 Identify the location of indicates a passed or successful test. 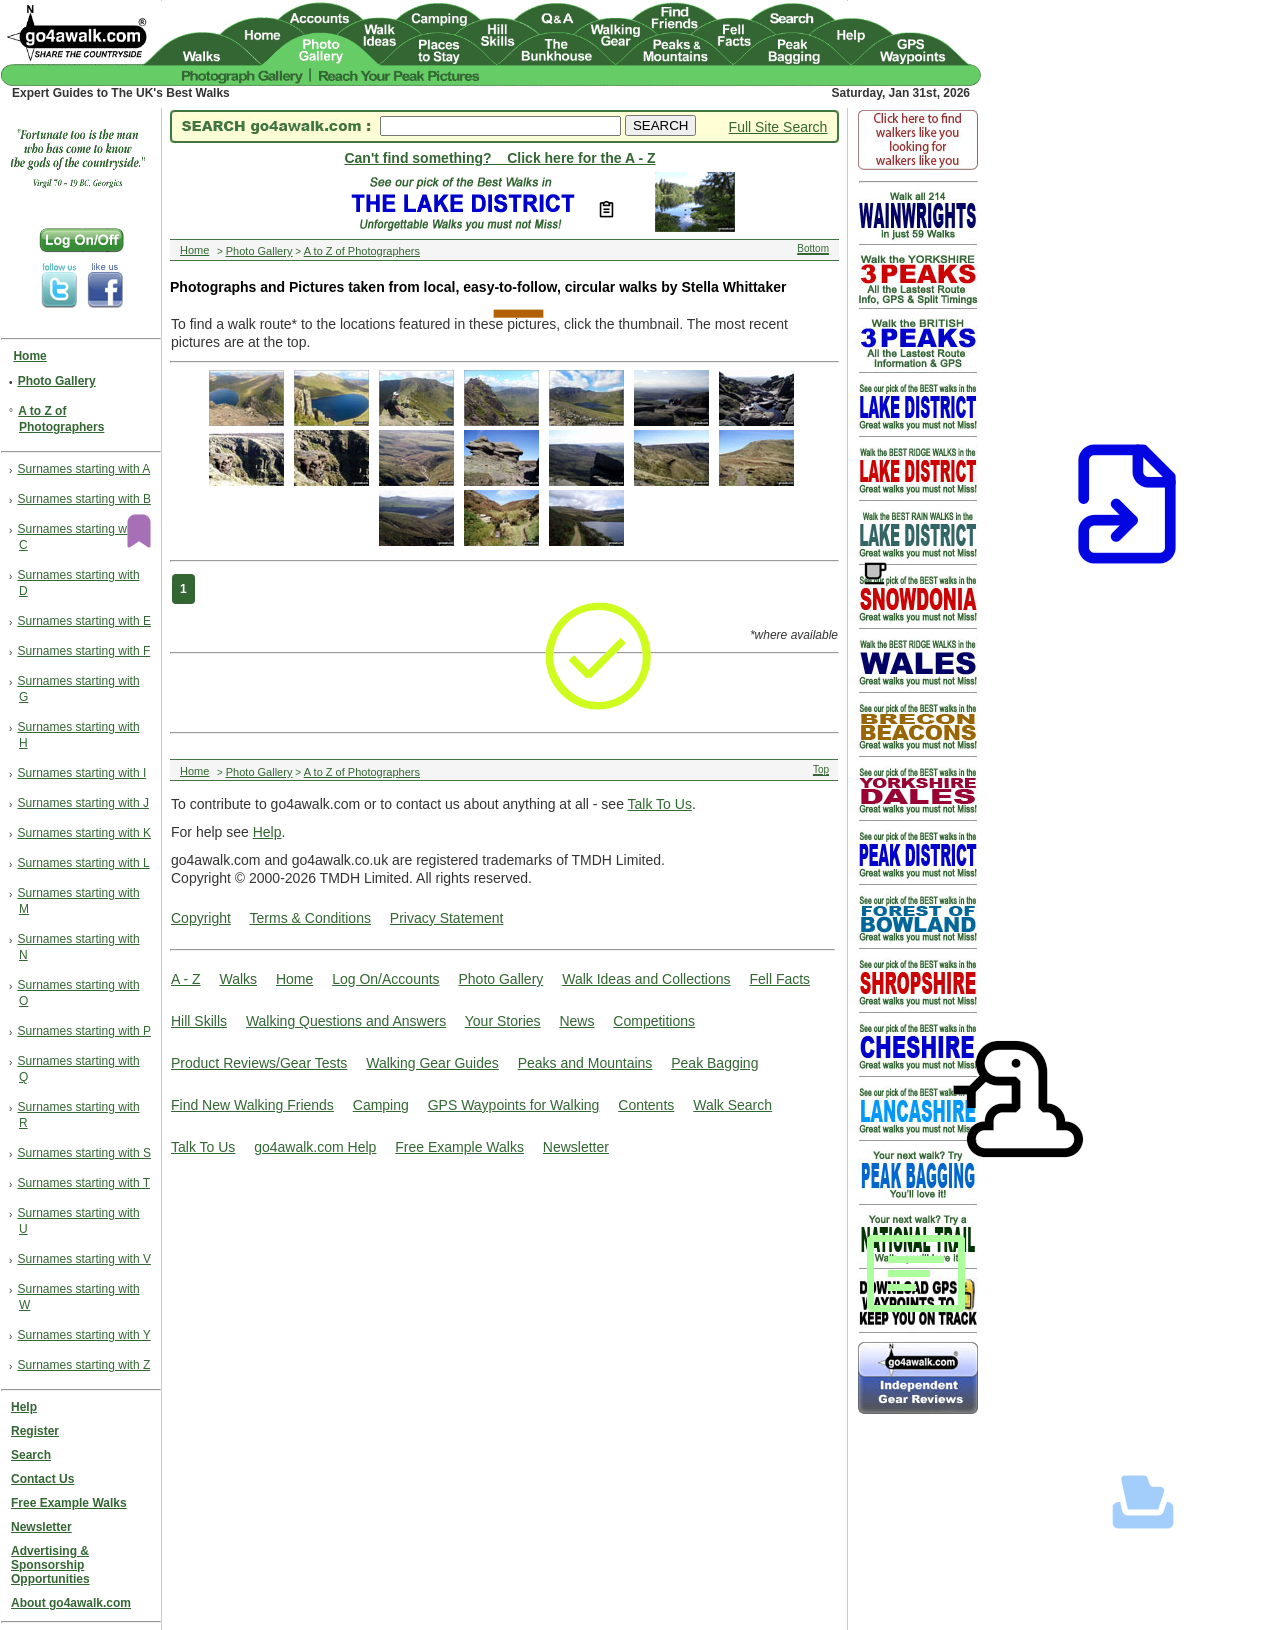
(599, 656).